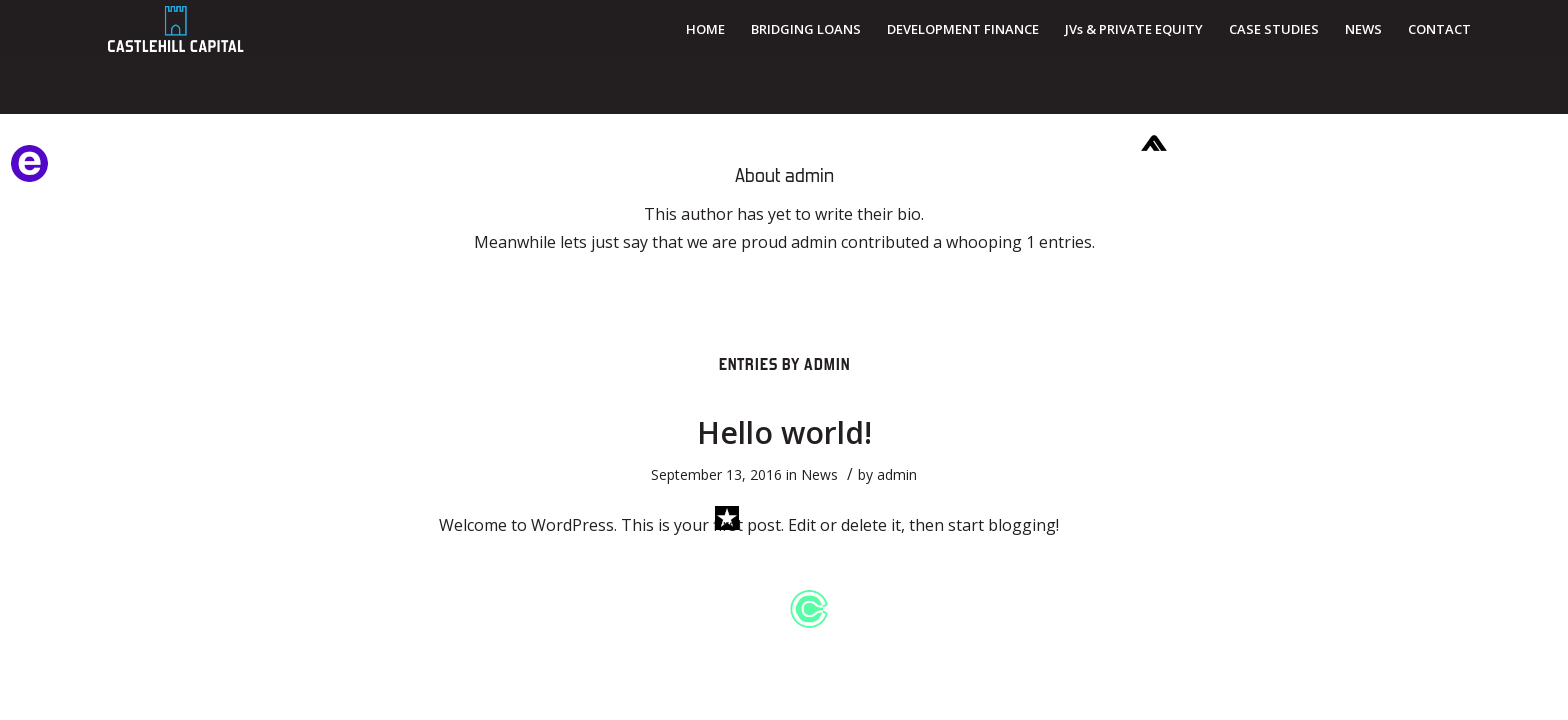 This screenshot has height=720, width=1568. Describe the element at coordinates (1154, 143) in the screenshot. I see `launch THE FINALS game` at that location.